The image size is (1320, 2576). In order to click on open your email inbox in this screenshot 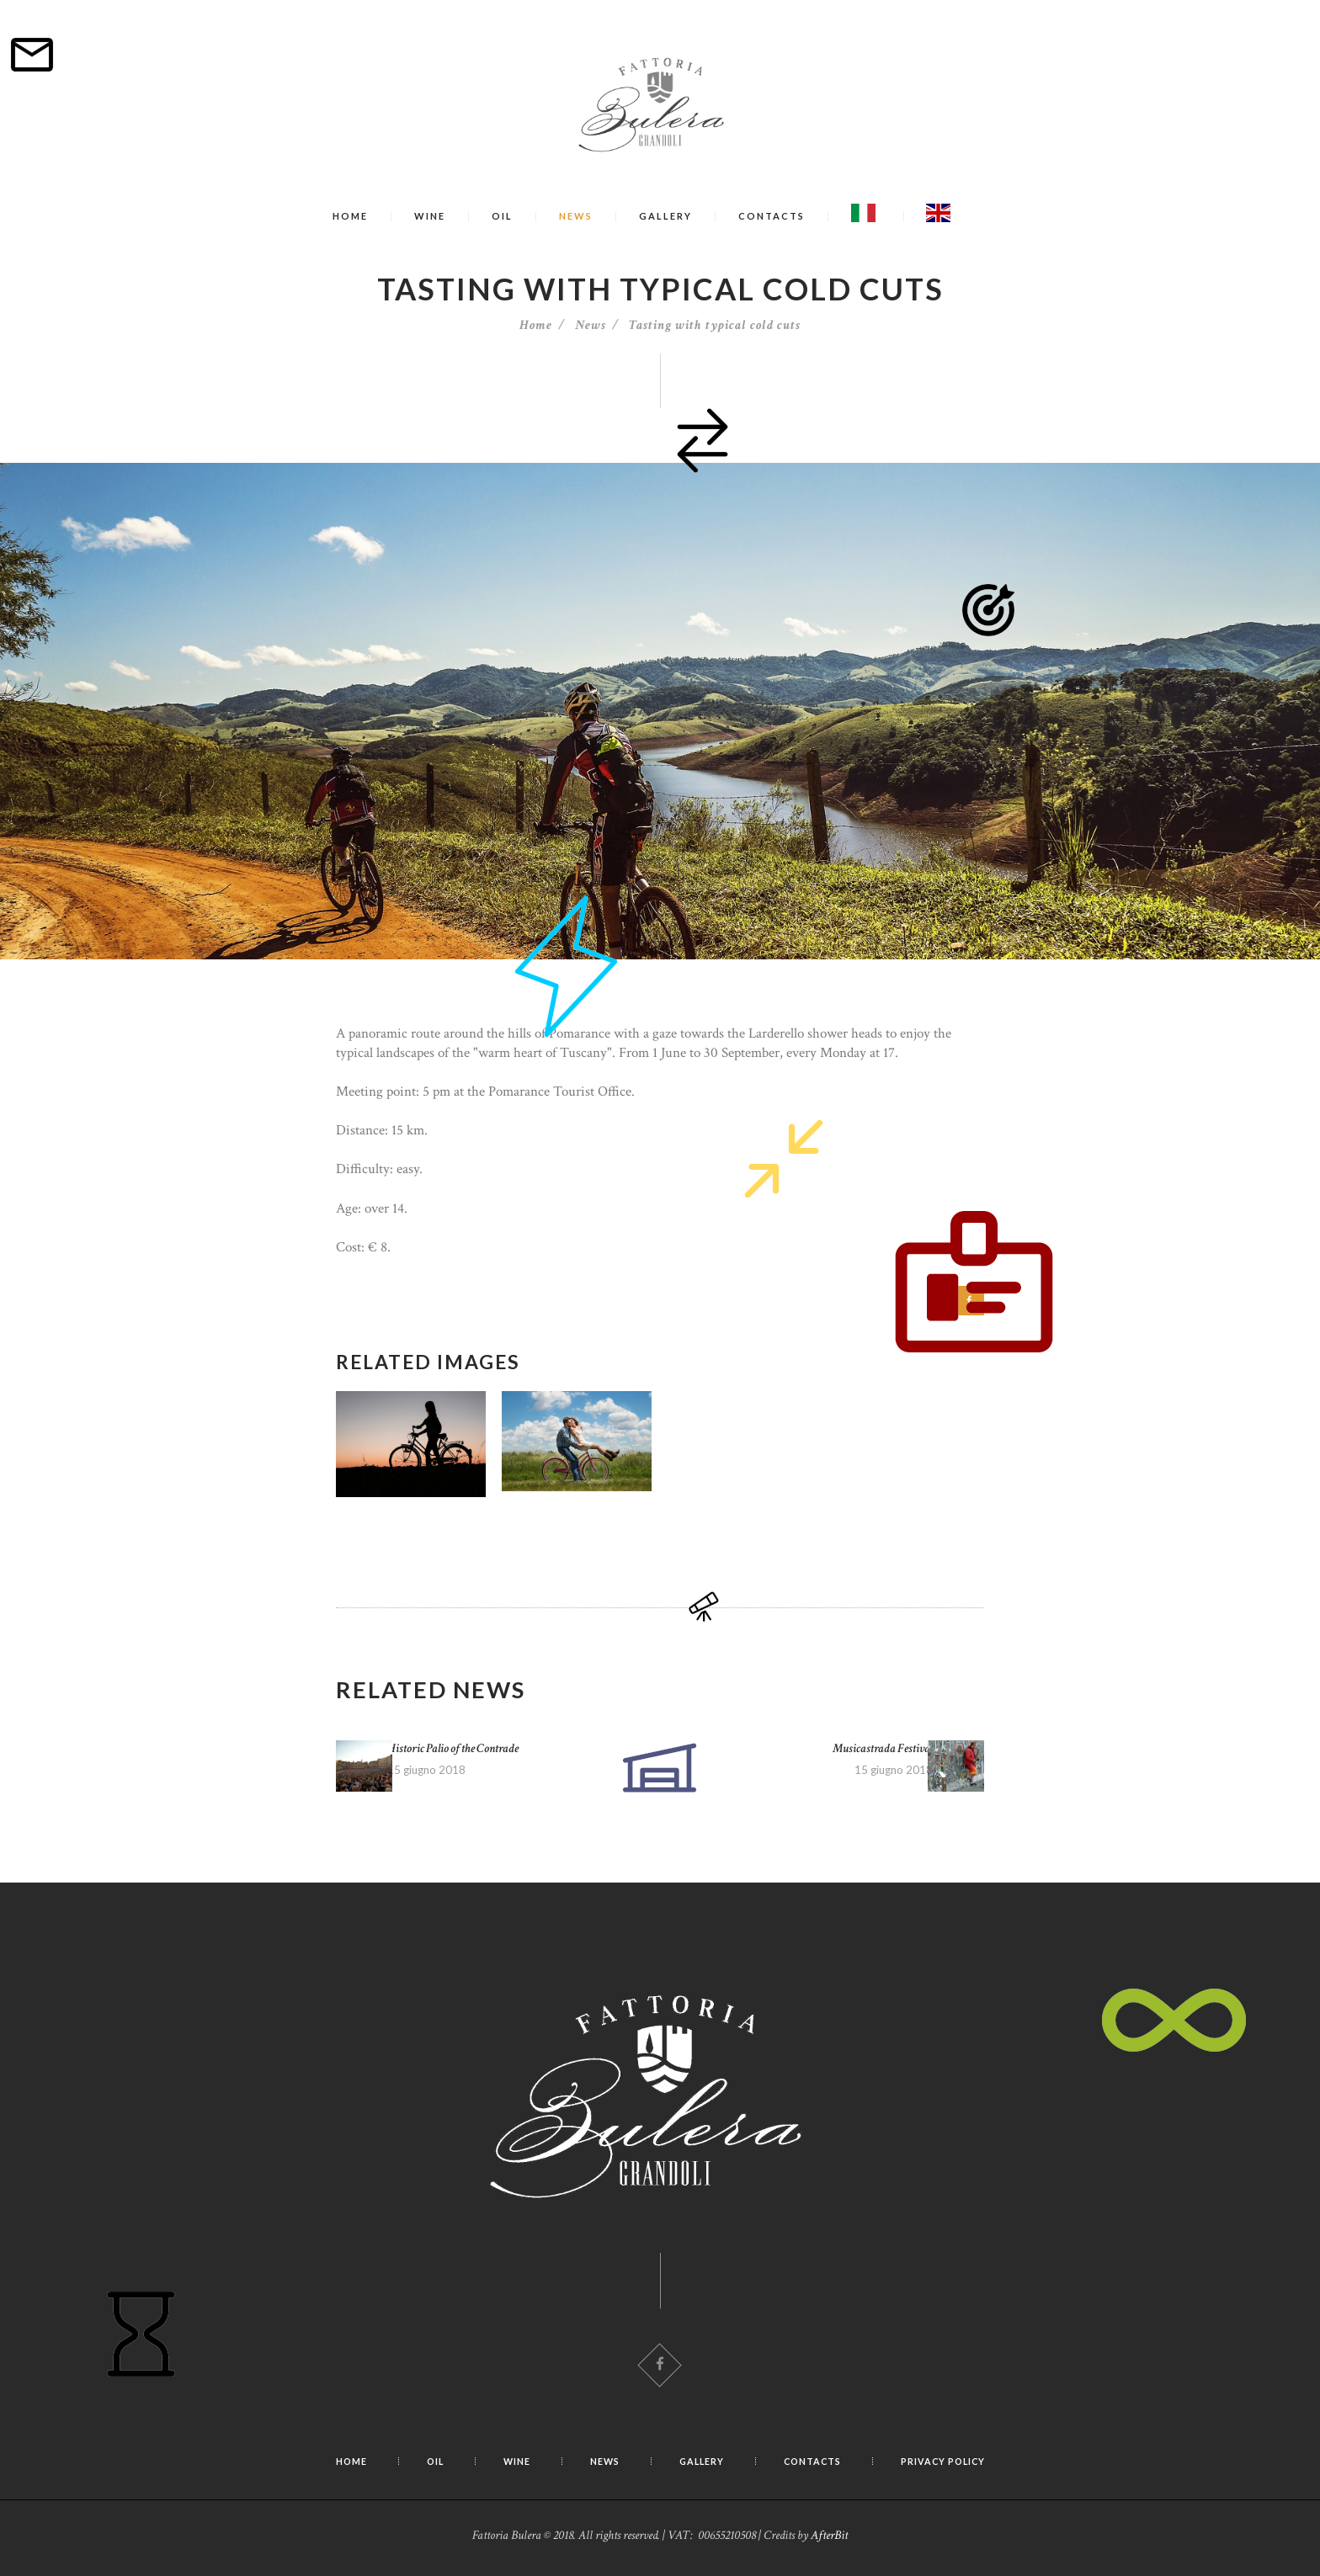, I will do `click(32, 55)`.